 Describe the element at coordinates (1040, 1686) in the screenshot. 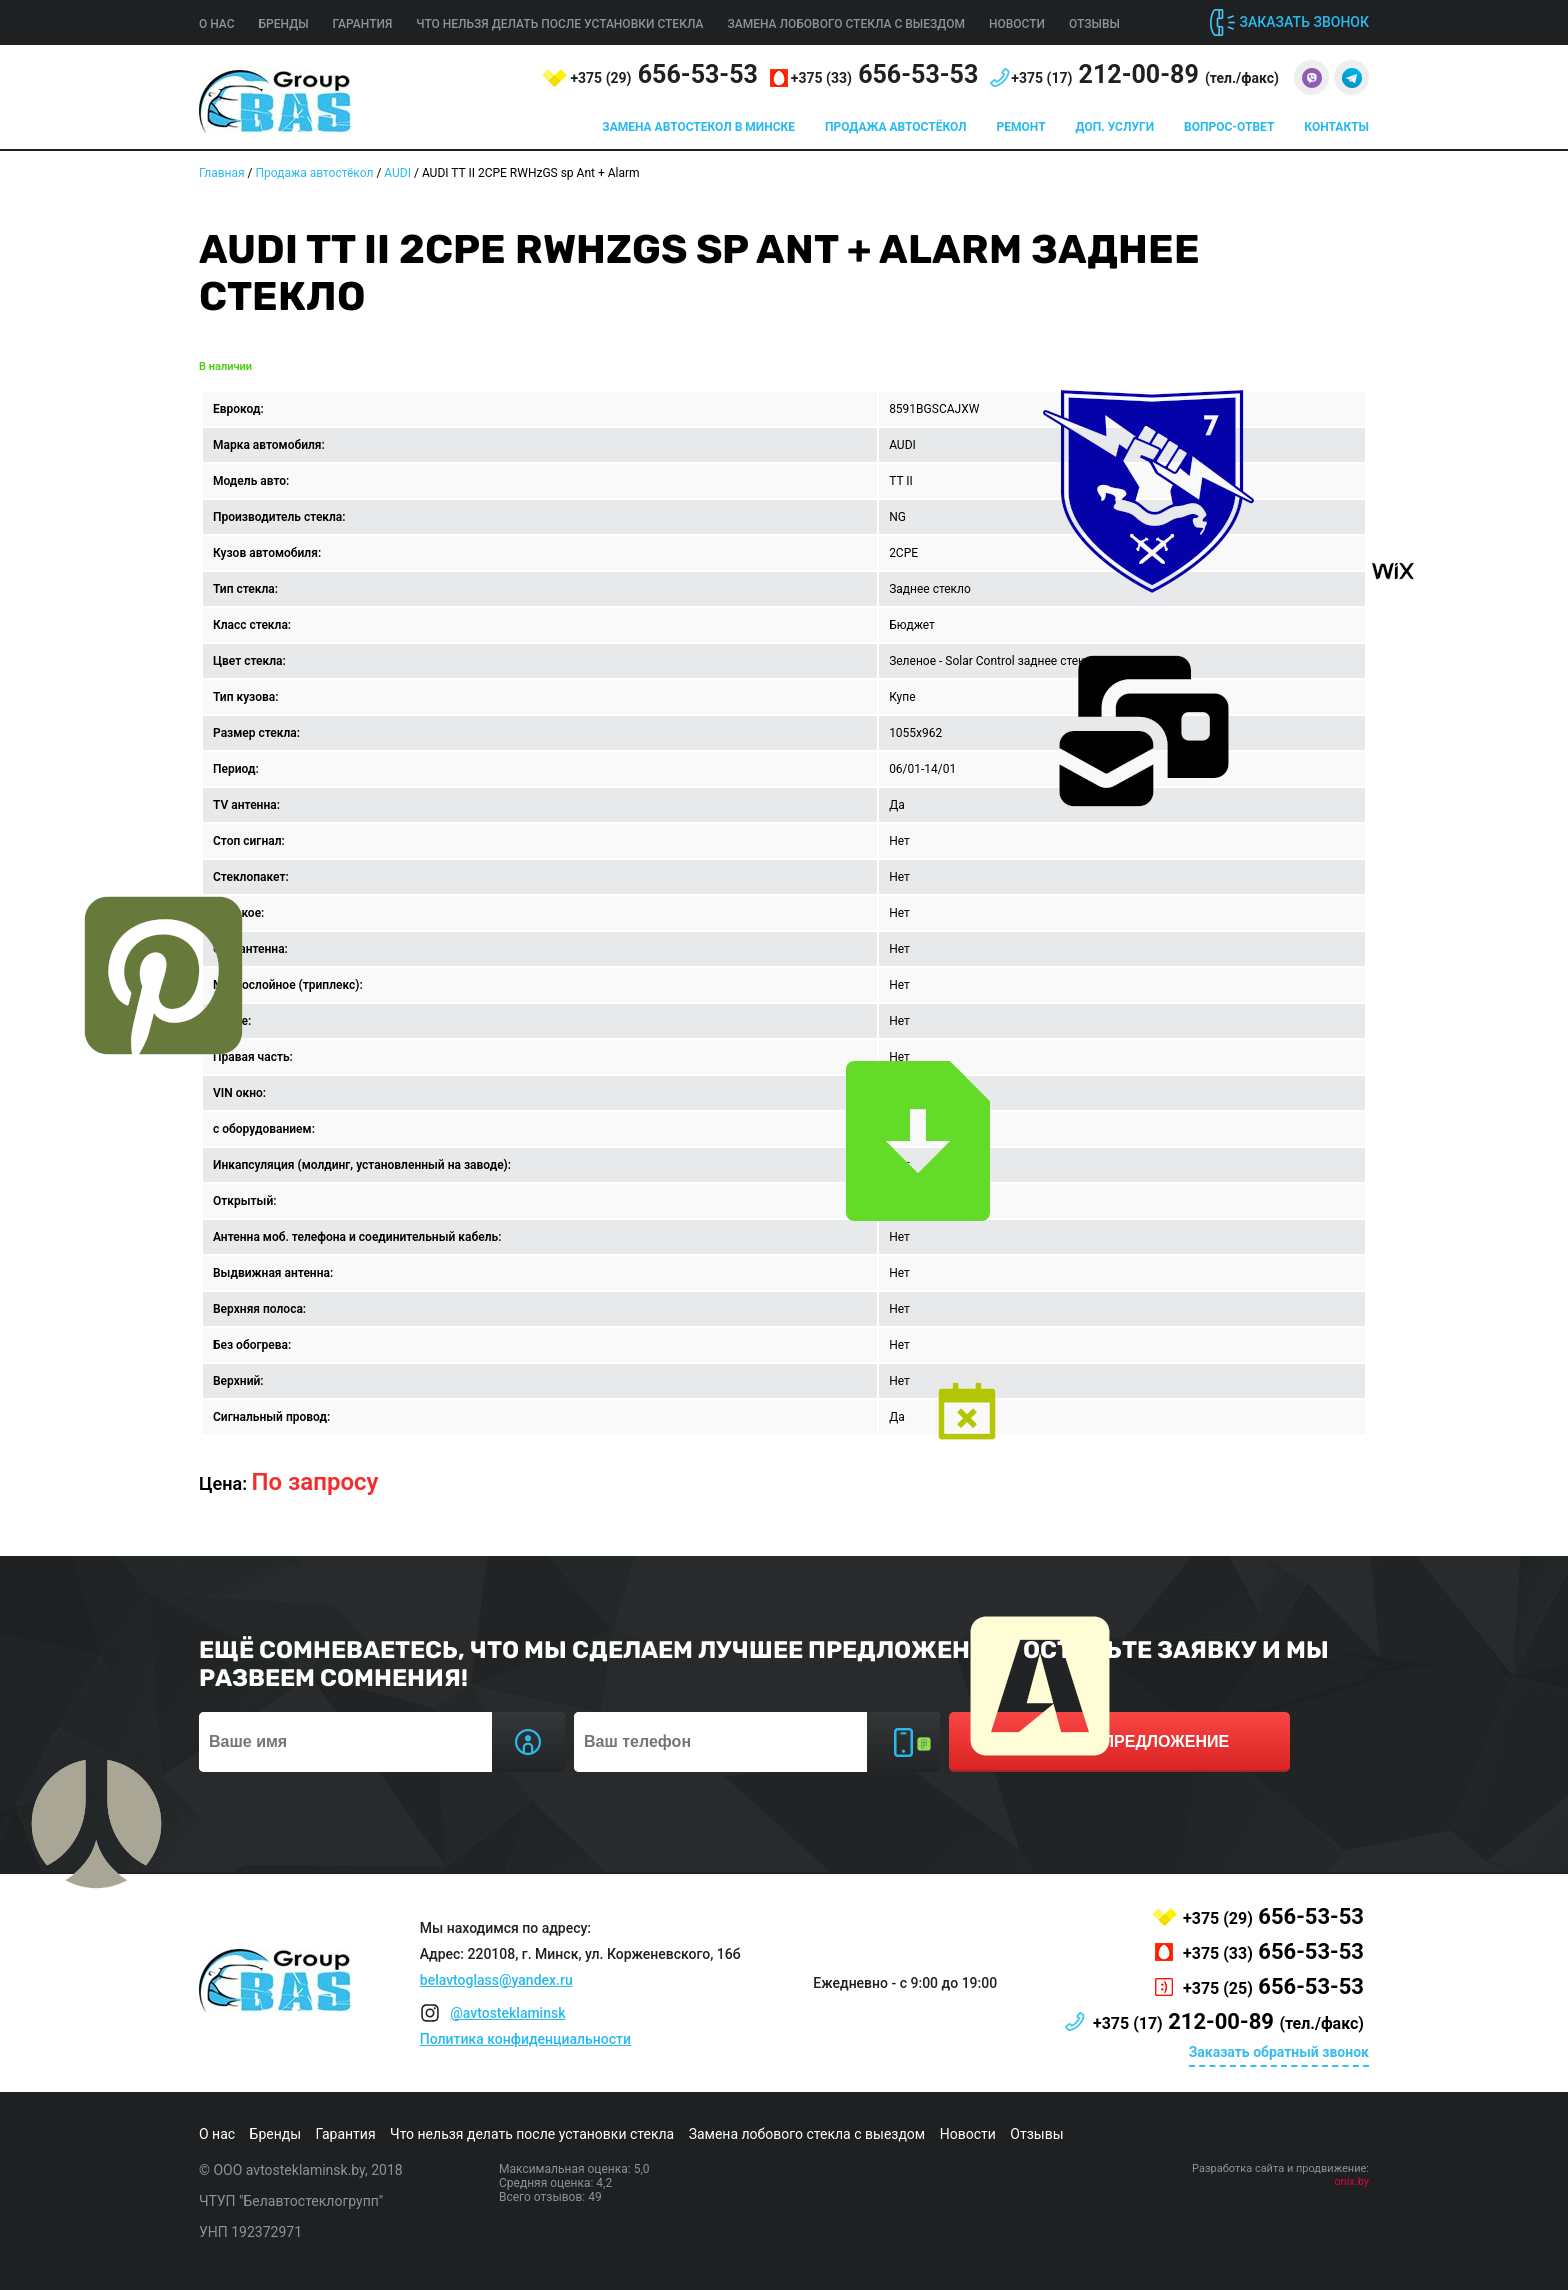

I see `buysellads logo` at that location.